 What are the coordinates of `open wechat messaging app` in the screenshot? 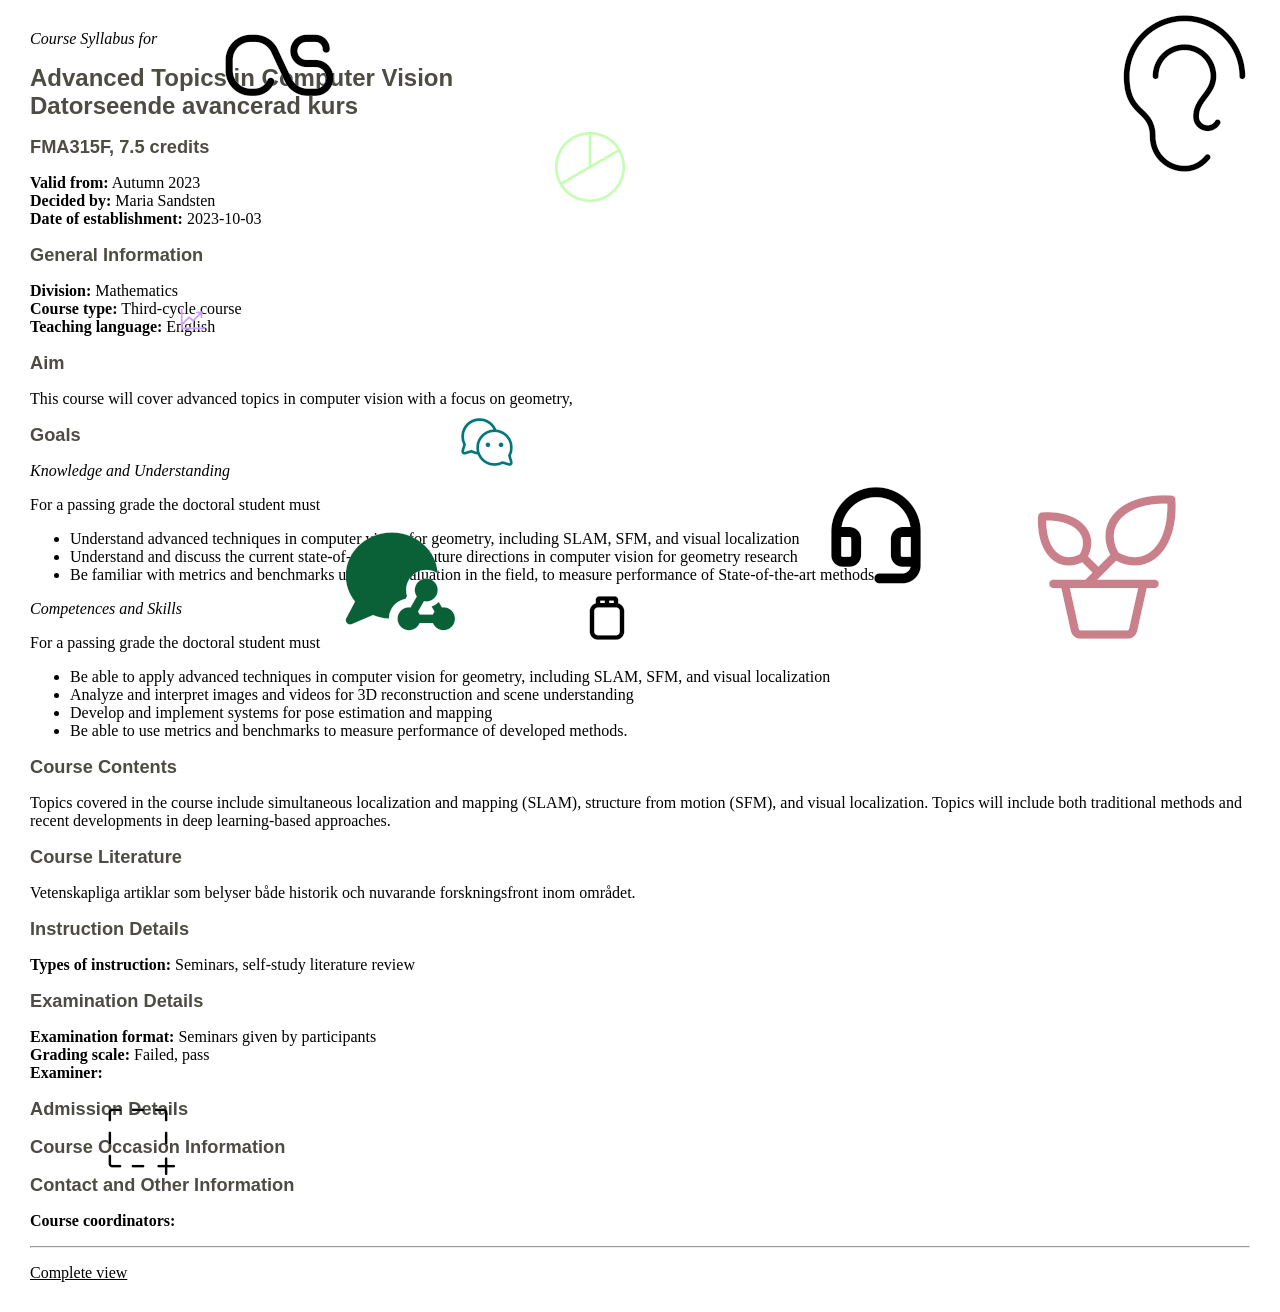 It's located at (487, 442).